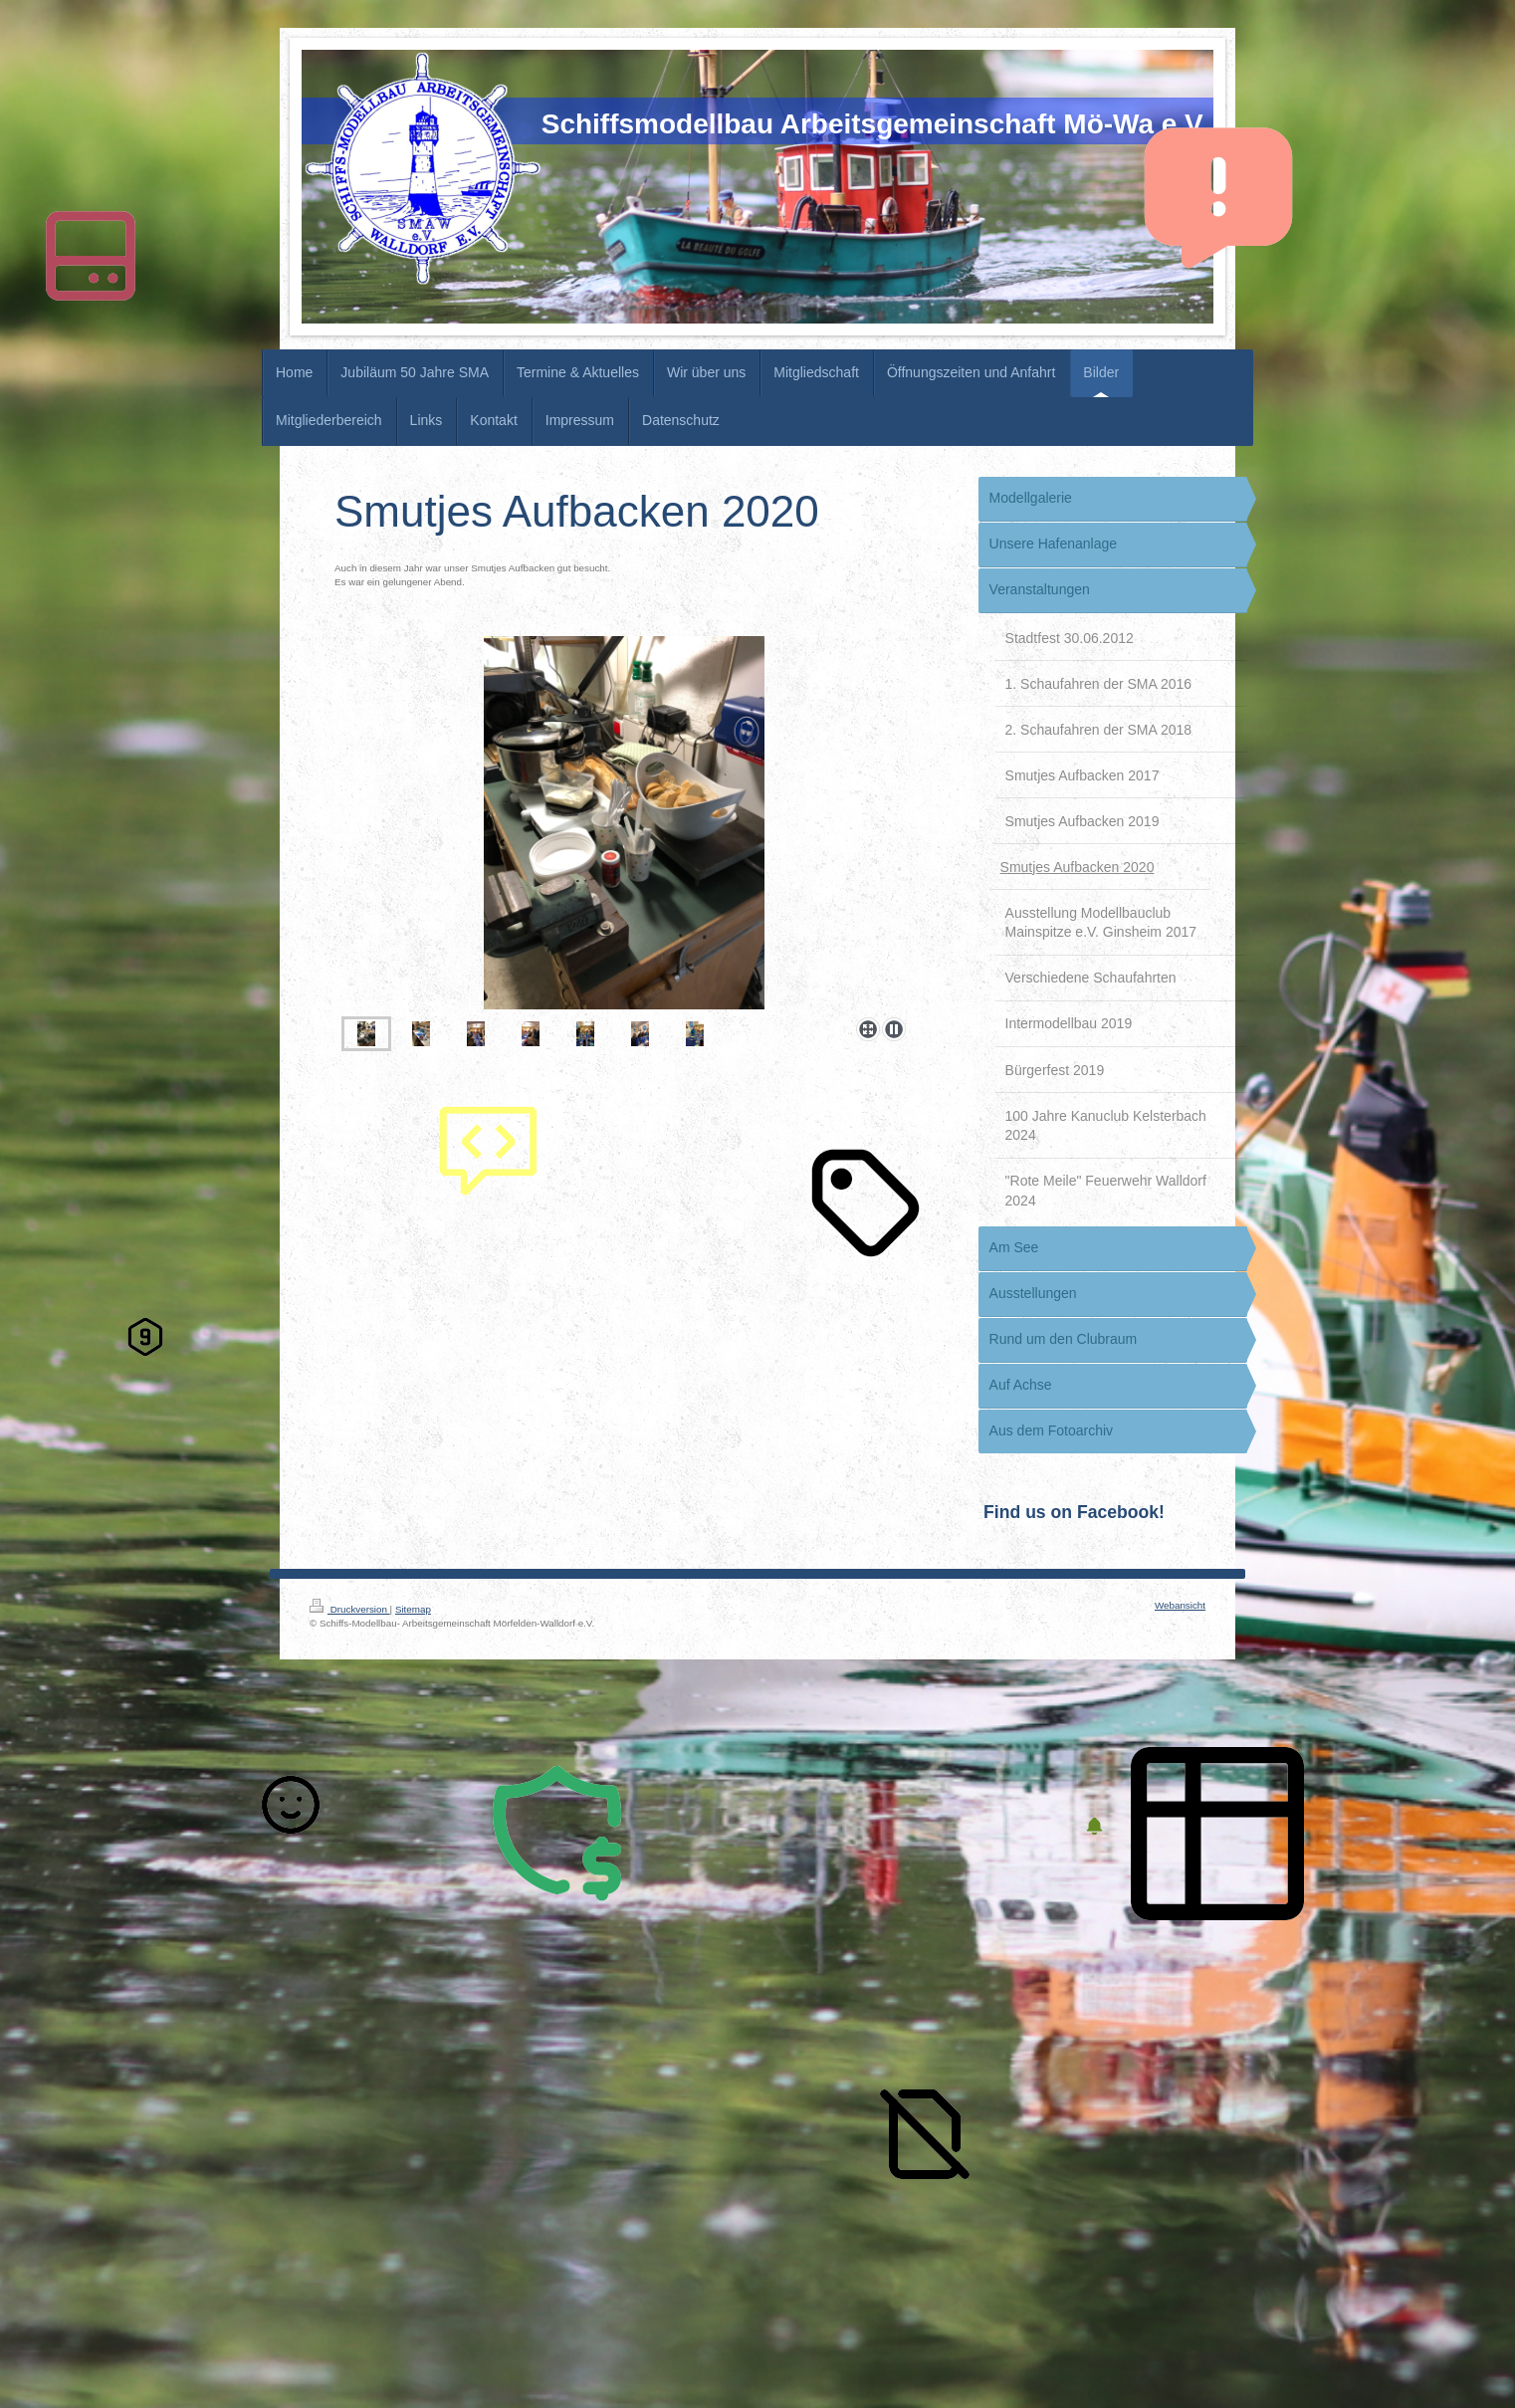 The image size is (1515, 2408). I want to click on view notifications, so click(1094, 1826).